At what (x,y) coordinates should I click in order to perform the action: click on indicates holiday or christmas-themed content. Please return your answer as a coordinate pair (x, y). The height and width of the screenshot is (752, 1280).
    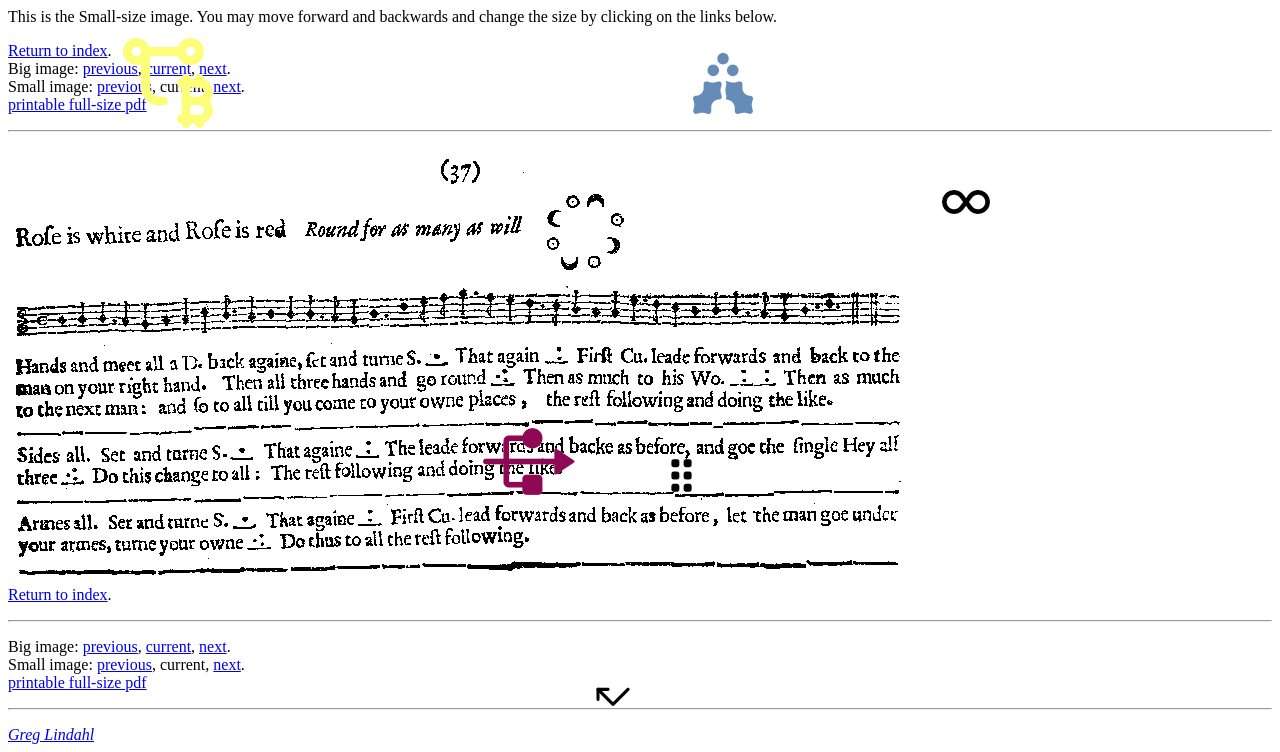
    Looking at the image, I should click on (723, 84).